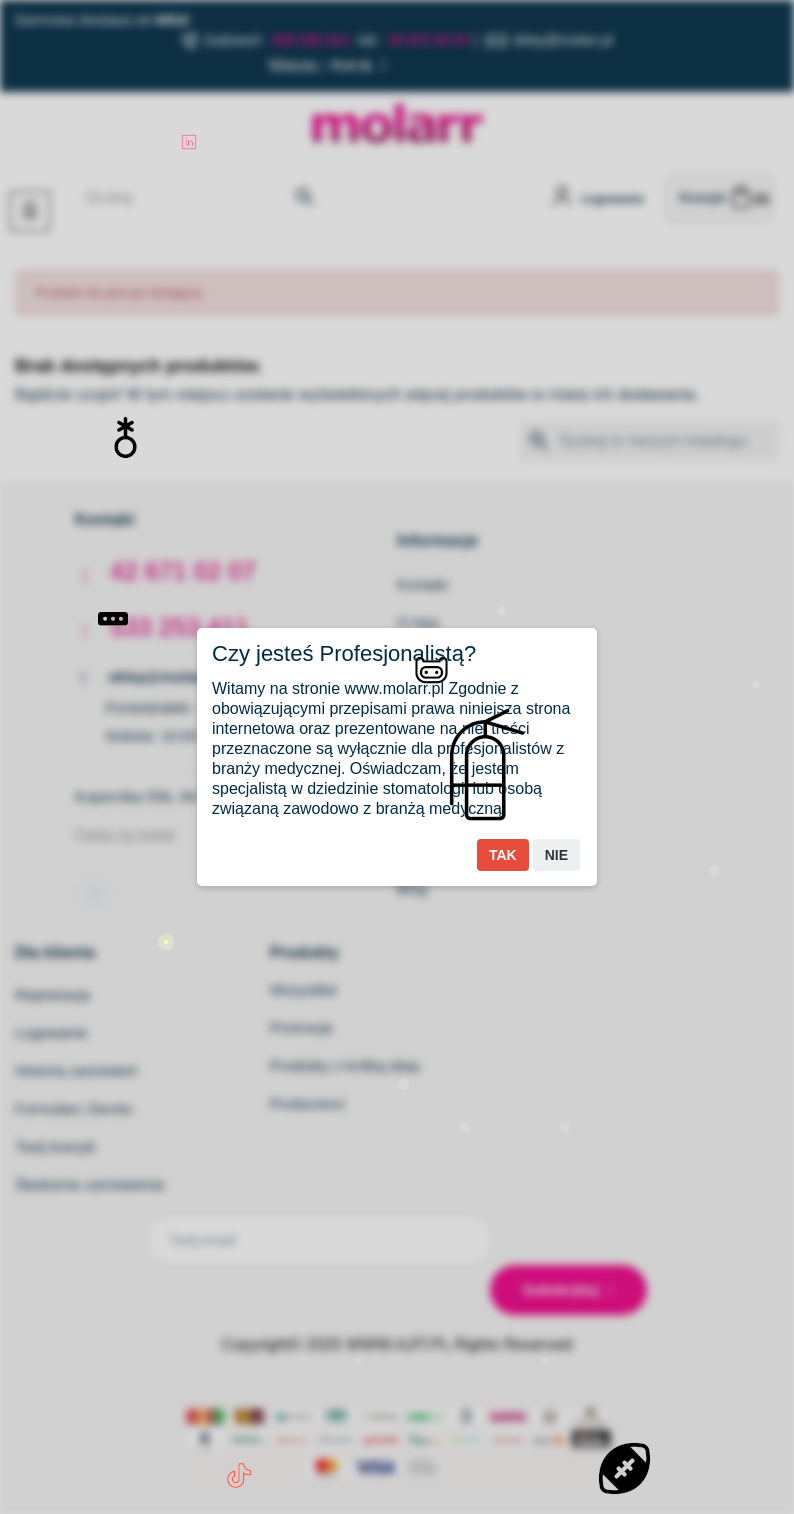  I want to click on open LinkedIn profile or page, so click(189, 142).